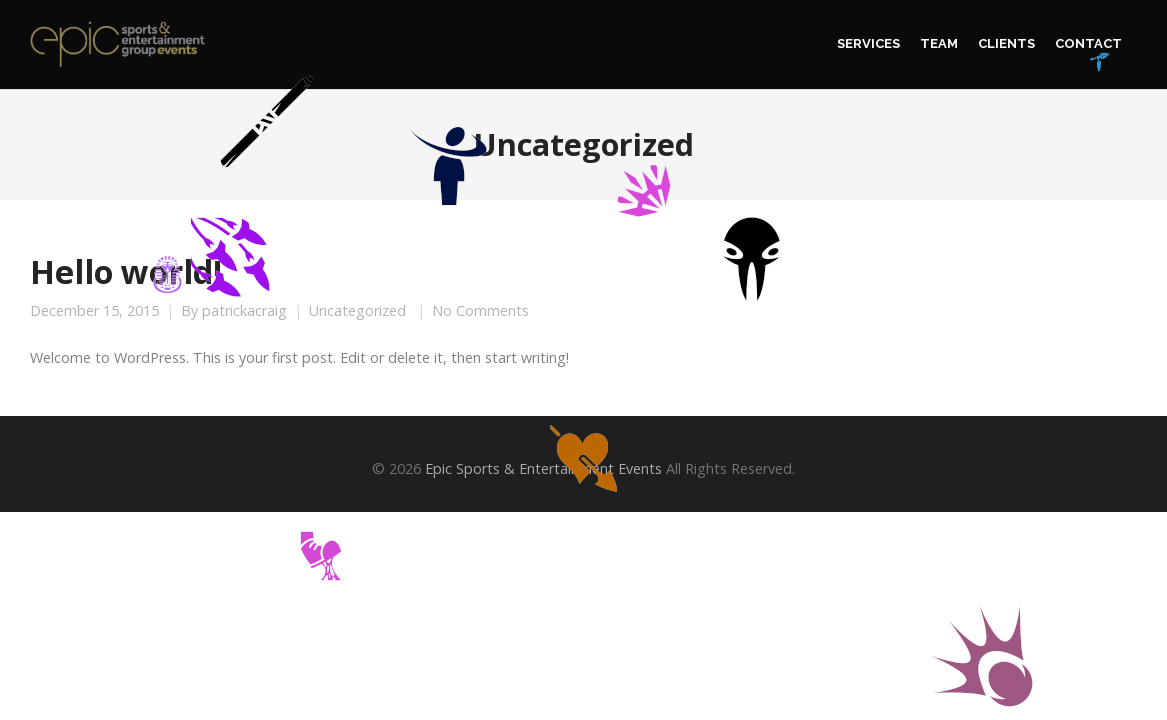 This screenshot has height=720, width=1167. I want to click on select bo staff as your weapon, so click(267, 121).